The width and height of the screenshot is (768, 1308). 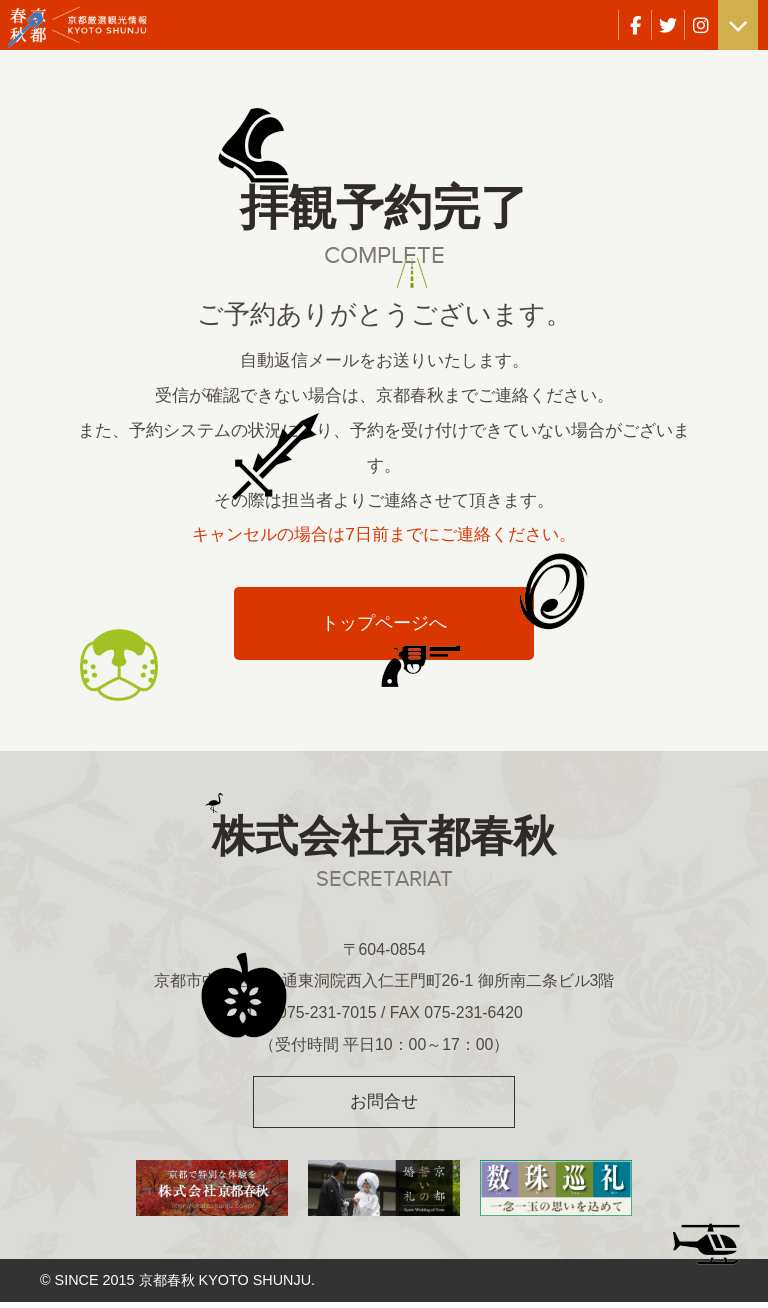 I want to click on access pet or animal-related features, so click(x=119, y=665).